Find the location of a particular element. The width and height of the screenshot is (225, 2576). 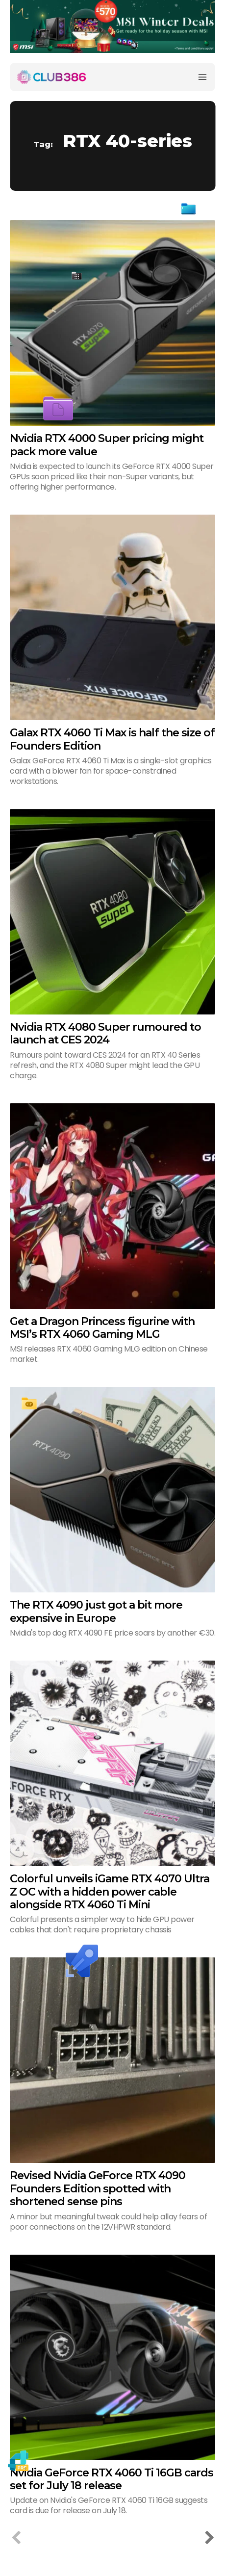

open visual blend preview application is located at coordinates (18, 2461).